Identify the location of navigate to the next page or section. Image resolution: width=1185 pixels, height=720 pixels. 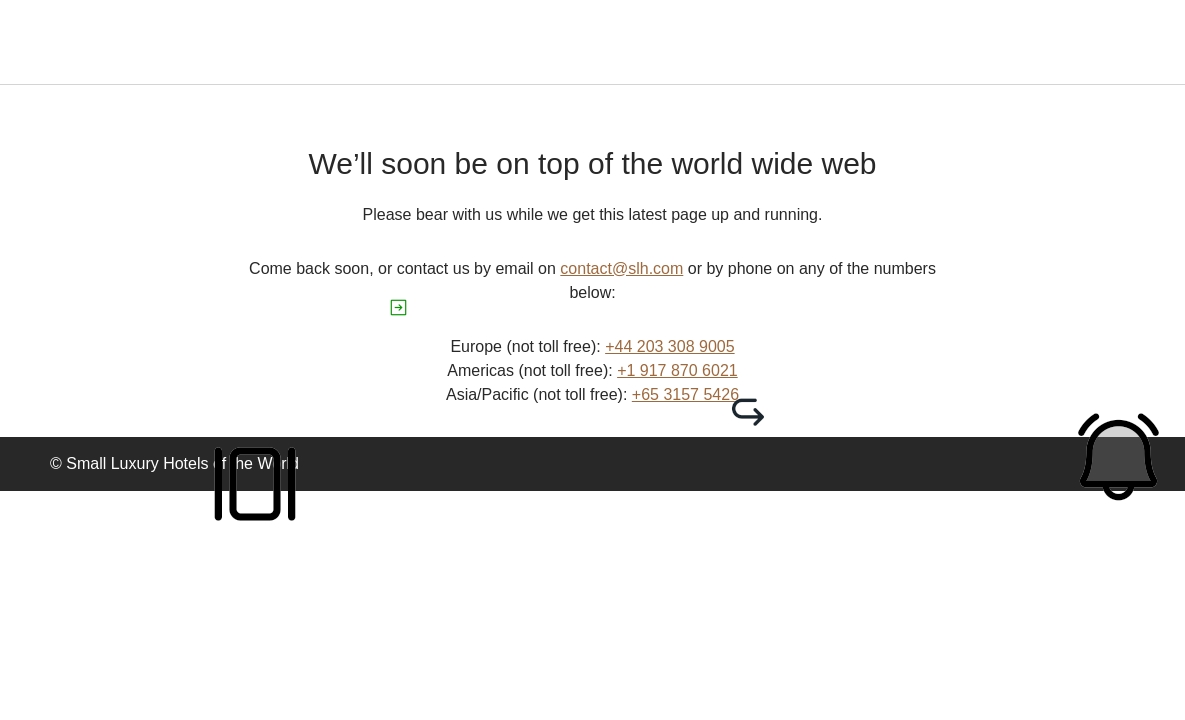
(398, 307).